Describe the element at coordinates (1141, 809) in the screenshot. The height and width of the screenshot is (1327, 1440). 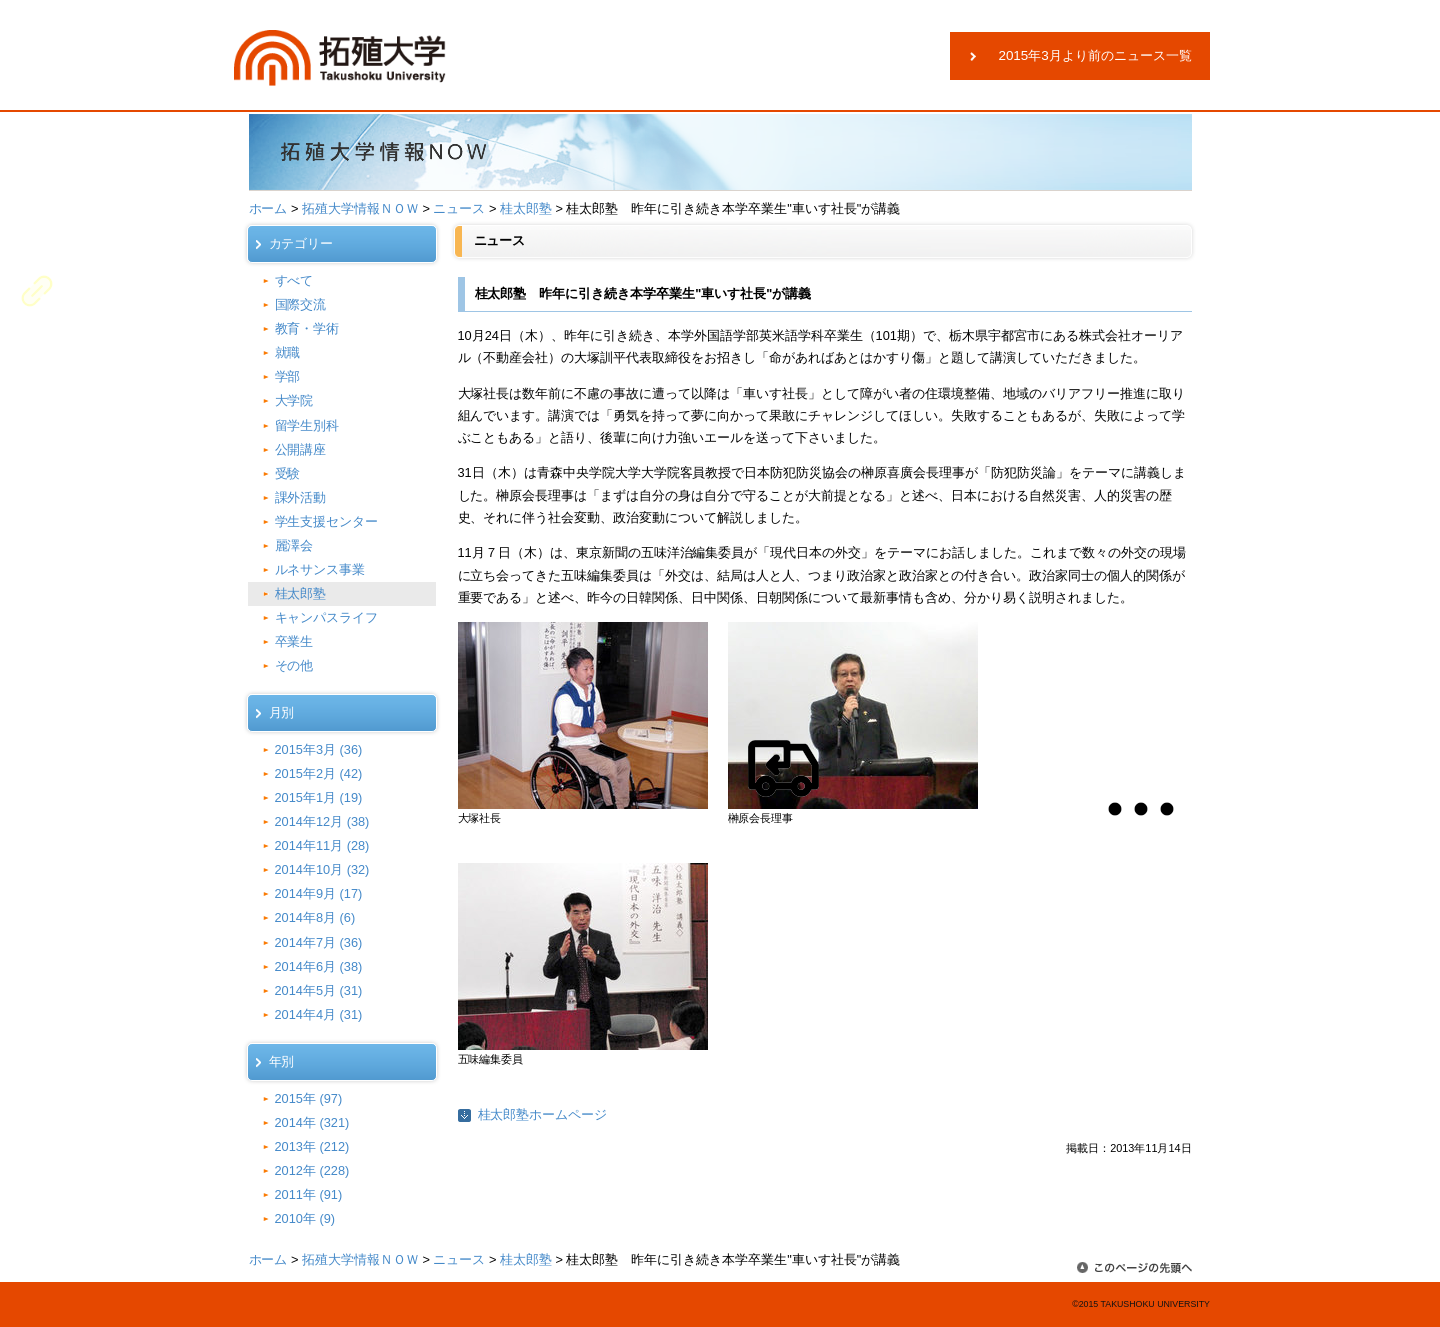
I see `open more options menu` at that location.